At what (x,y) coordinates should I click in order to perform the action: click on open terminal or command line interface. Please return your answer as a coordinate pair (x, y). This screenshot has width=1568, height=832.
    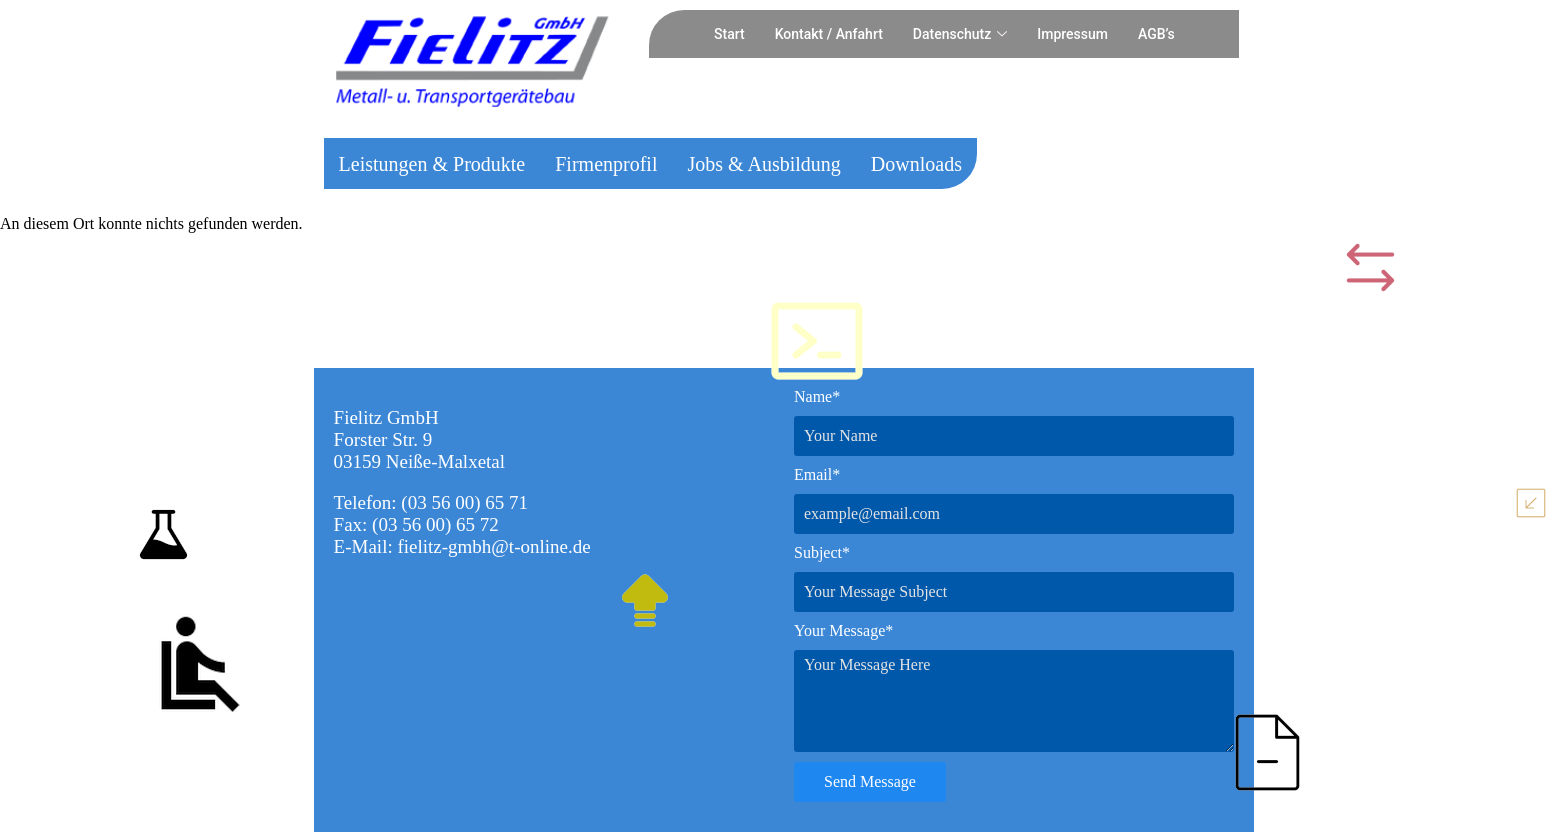
    Looking at the image, I should click on (817, 341).